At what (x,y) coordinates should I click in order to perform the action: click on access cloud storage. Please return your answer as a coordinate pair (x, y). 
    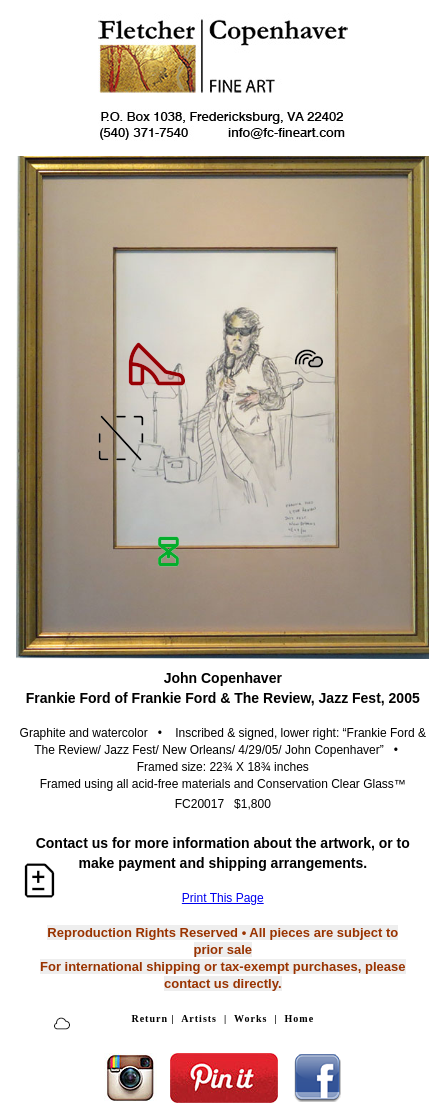
    Looking at the image, I should click on (62, 1024).